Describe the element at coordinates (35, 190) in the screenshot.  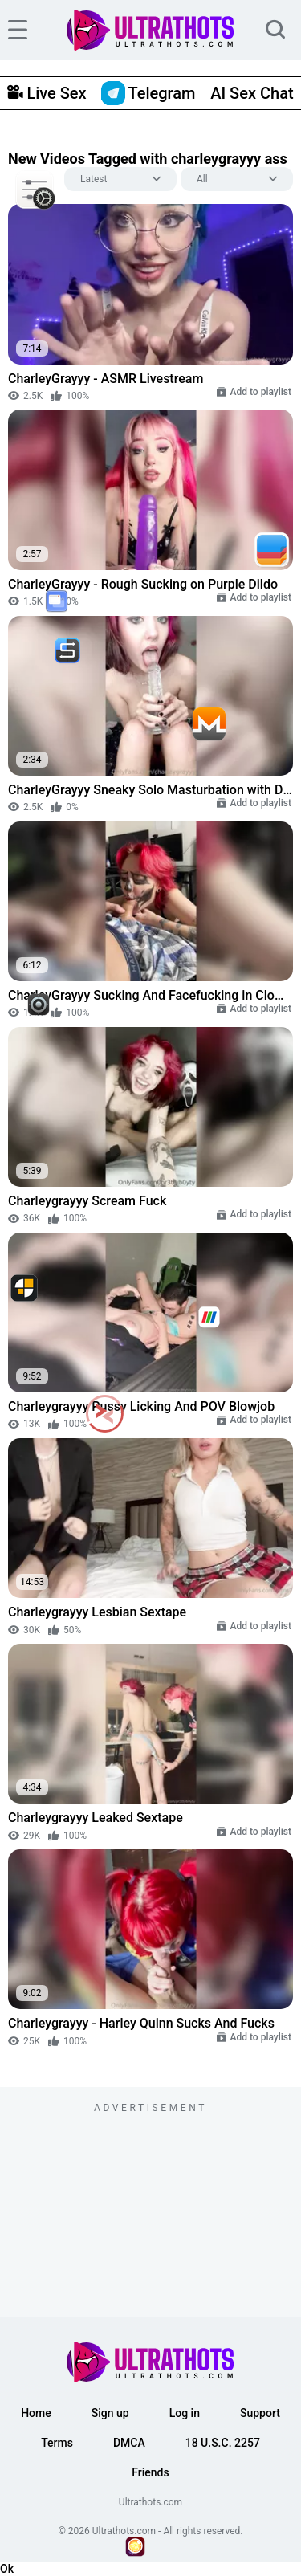
I see `open grub customizer to configure bootloader settings` at that location.